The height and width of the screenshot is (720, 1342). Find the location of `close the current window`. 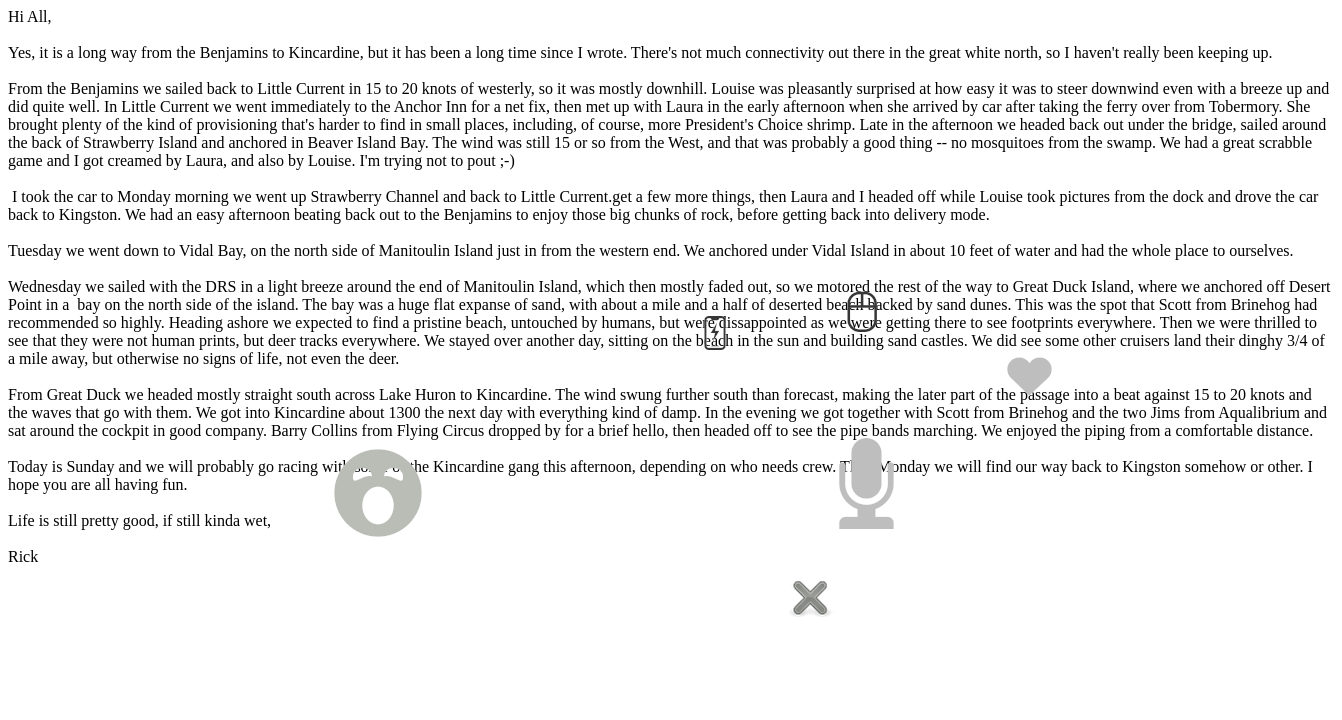

close the current window is located at coordinates (809, 598).